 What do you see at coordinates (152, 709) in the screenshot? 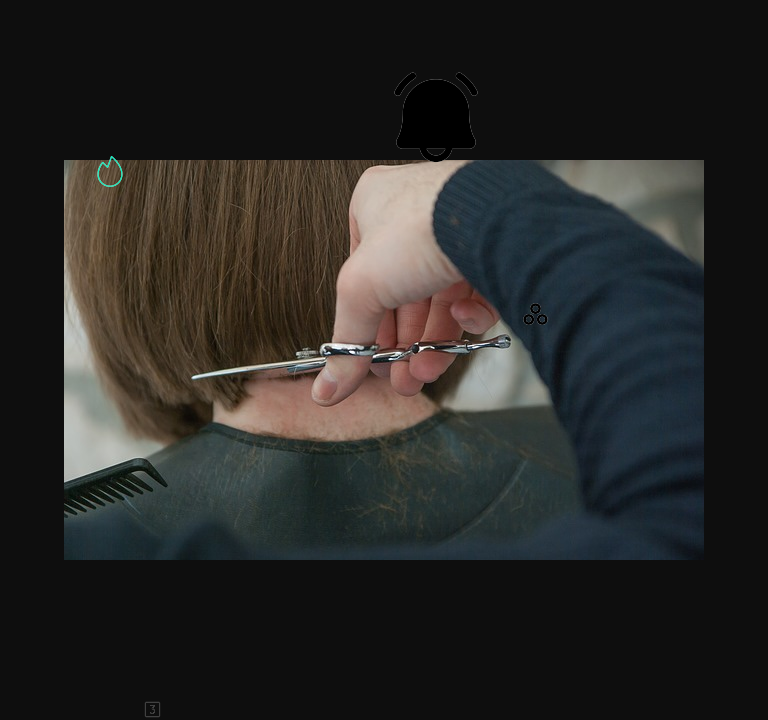
I see `indicates step 3 in a multi-step process` at bounding box center [152, 709].